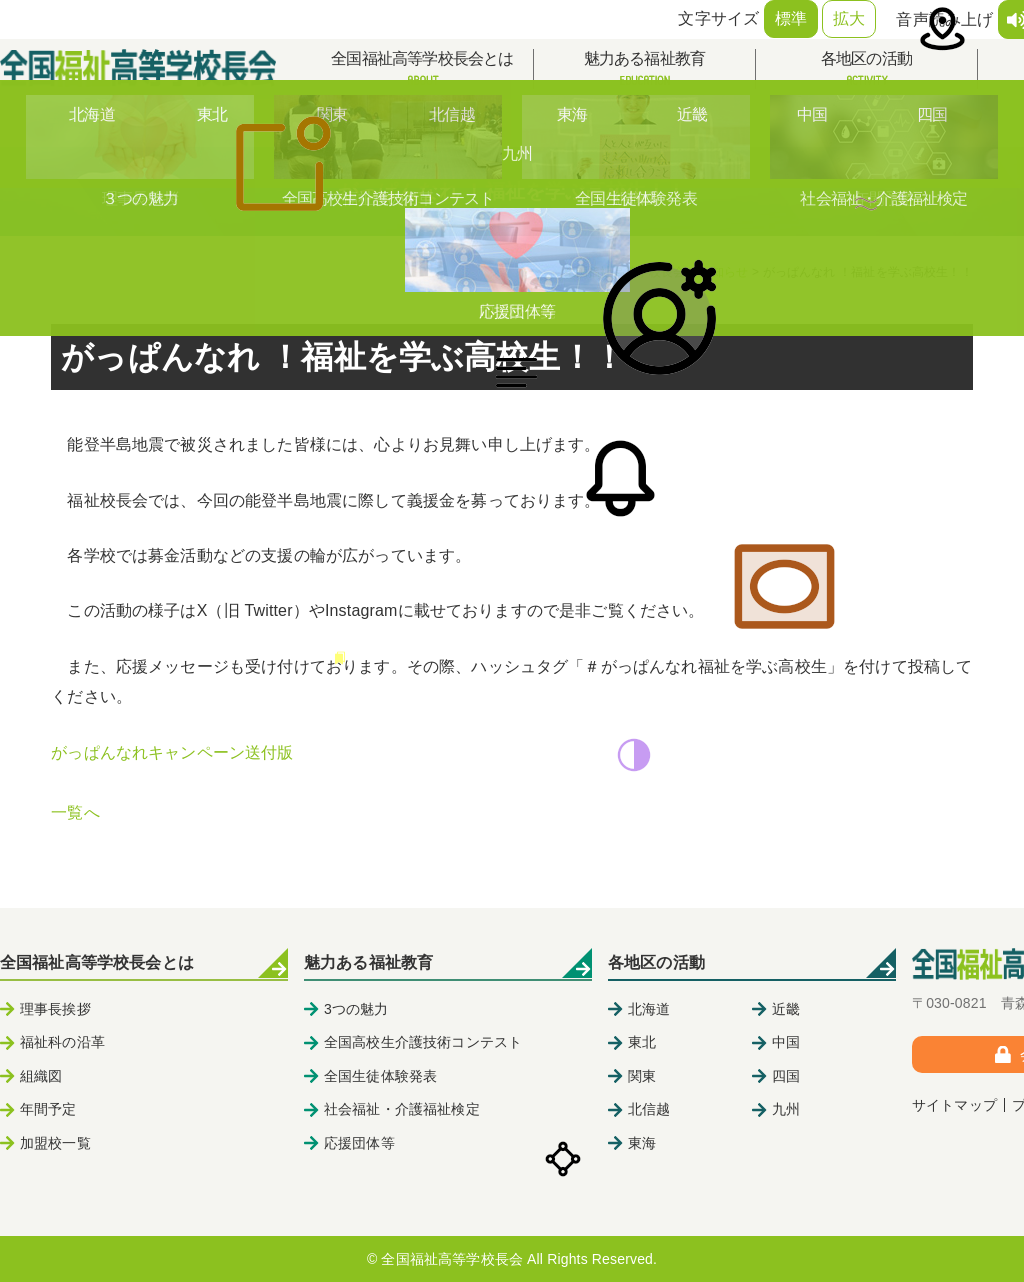 This screenshot has height=1282, width=1024. I want to click on view ring network topology, so click(563, 1159).